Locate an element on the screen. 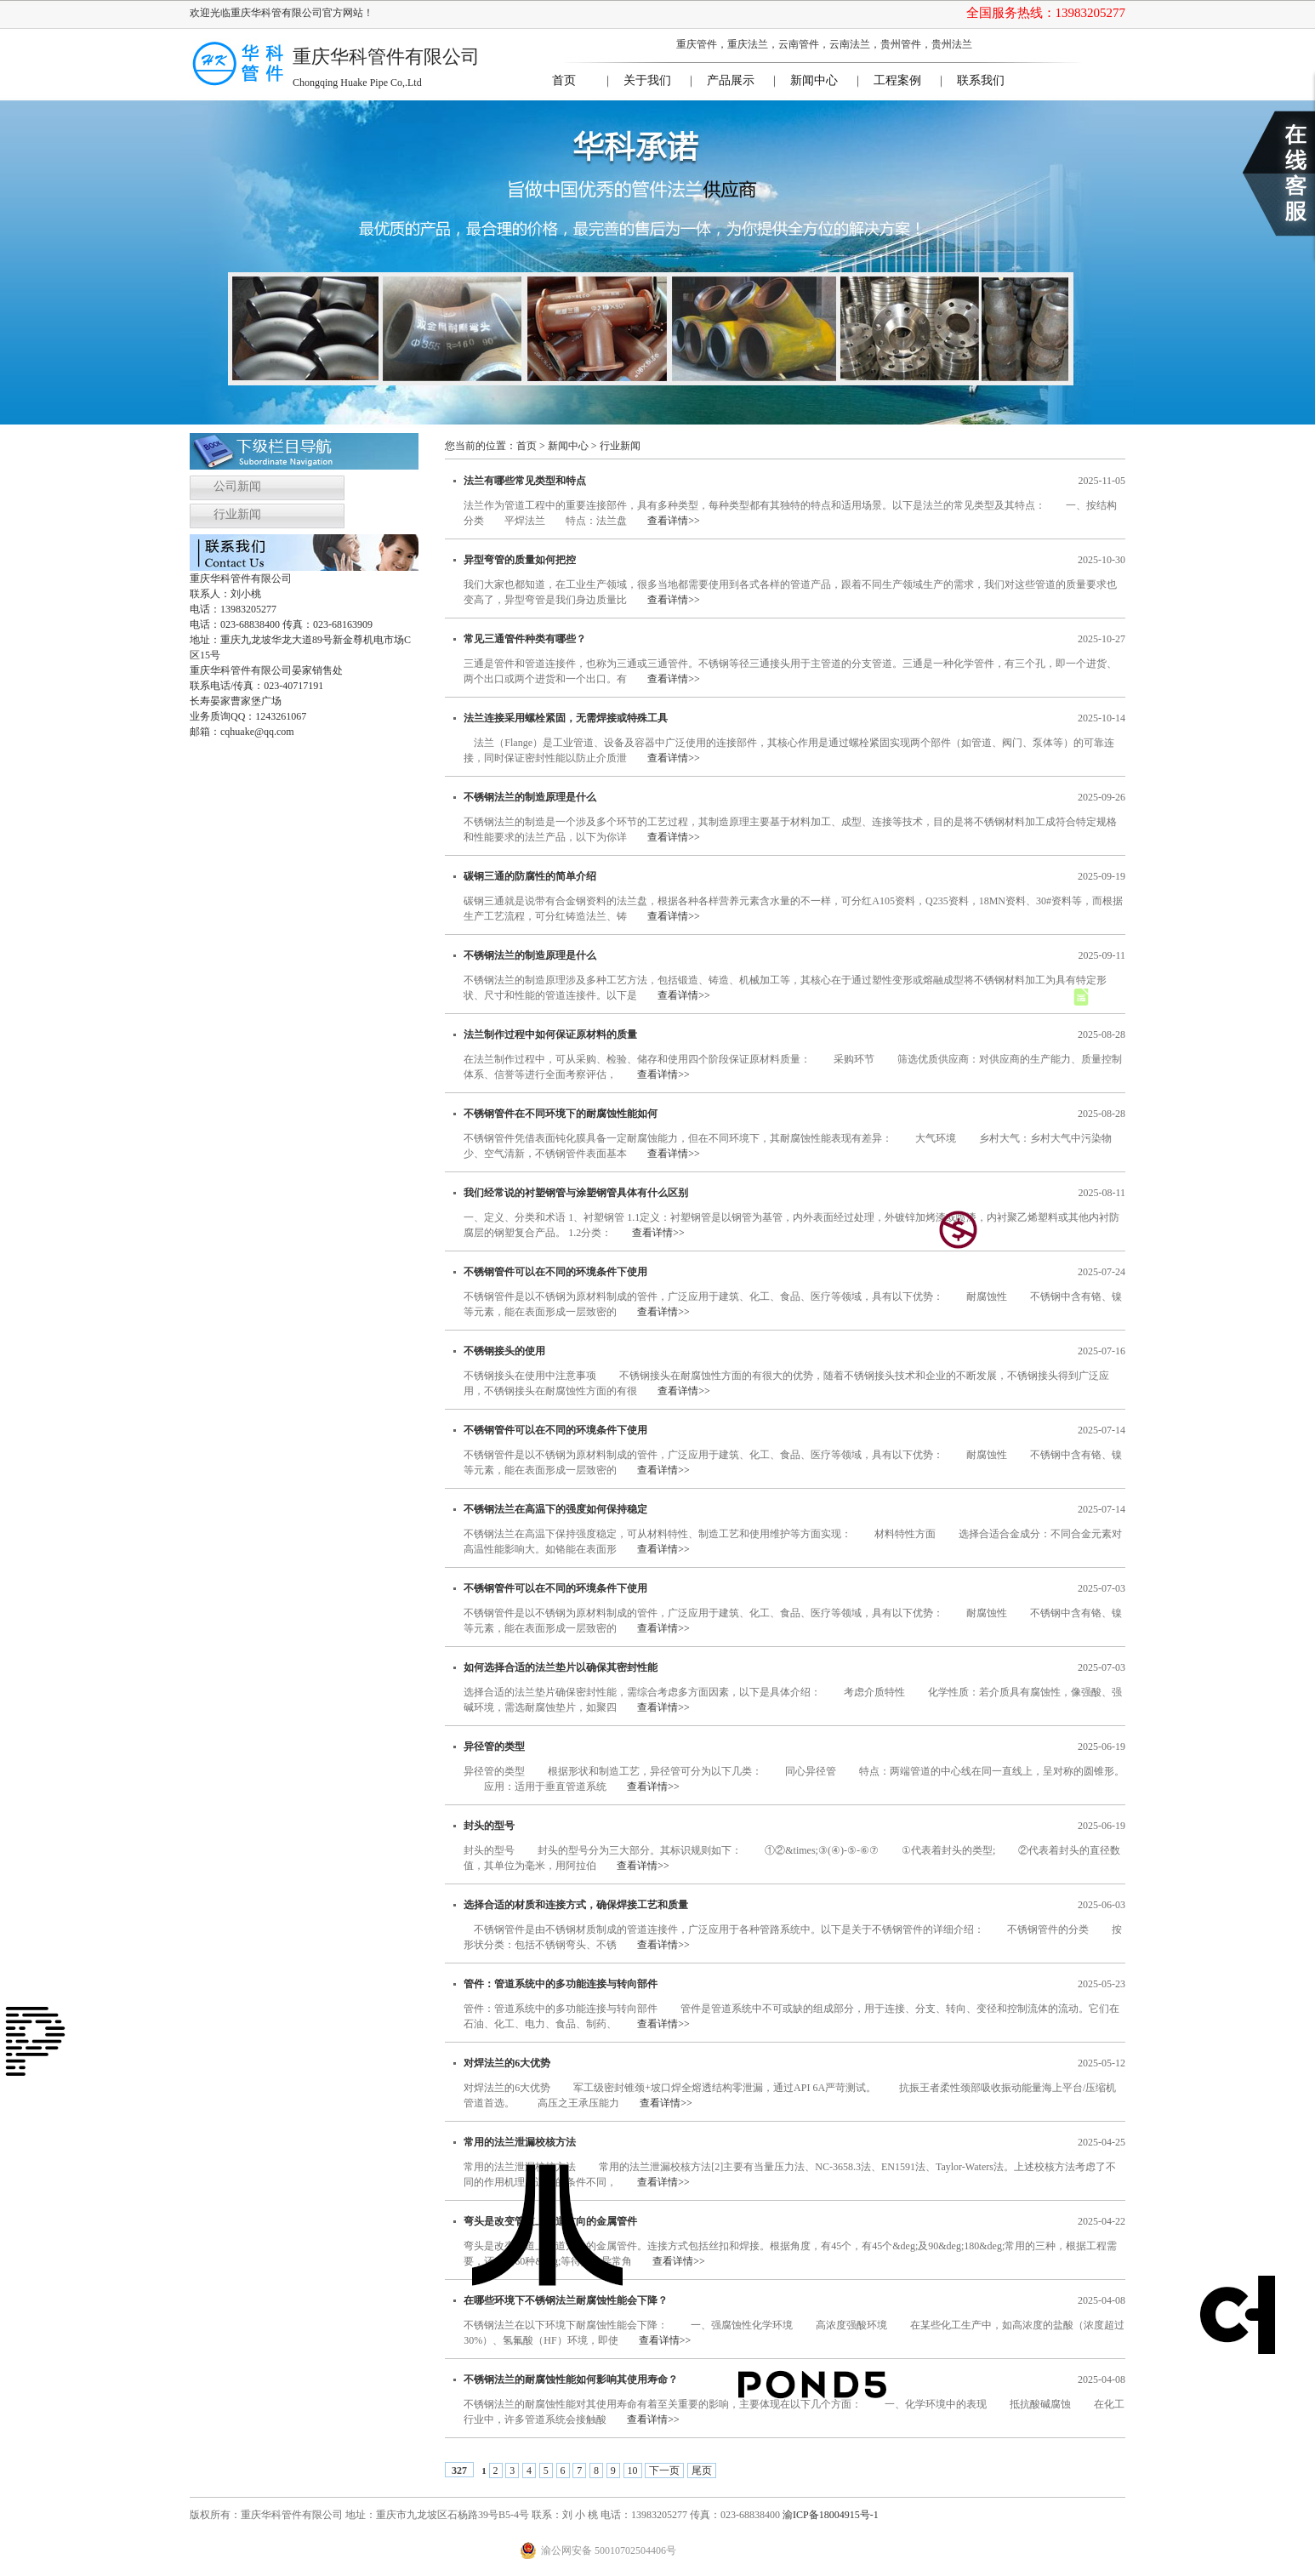  visit pond5 stock media marketplace is located at coordinates (812, 2385).